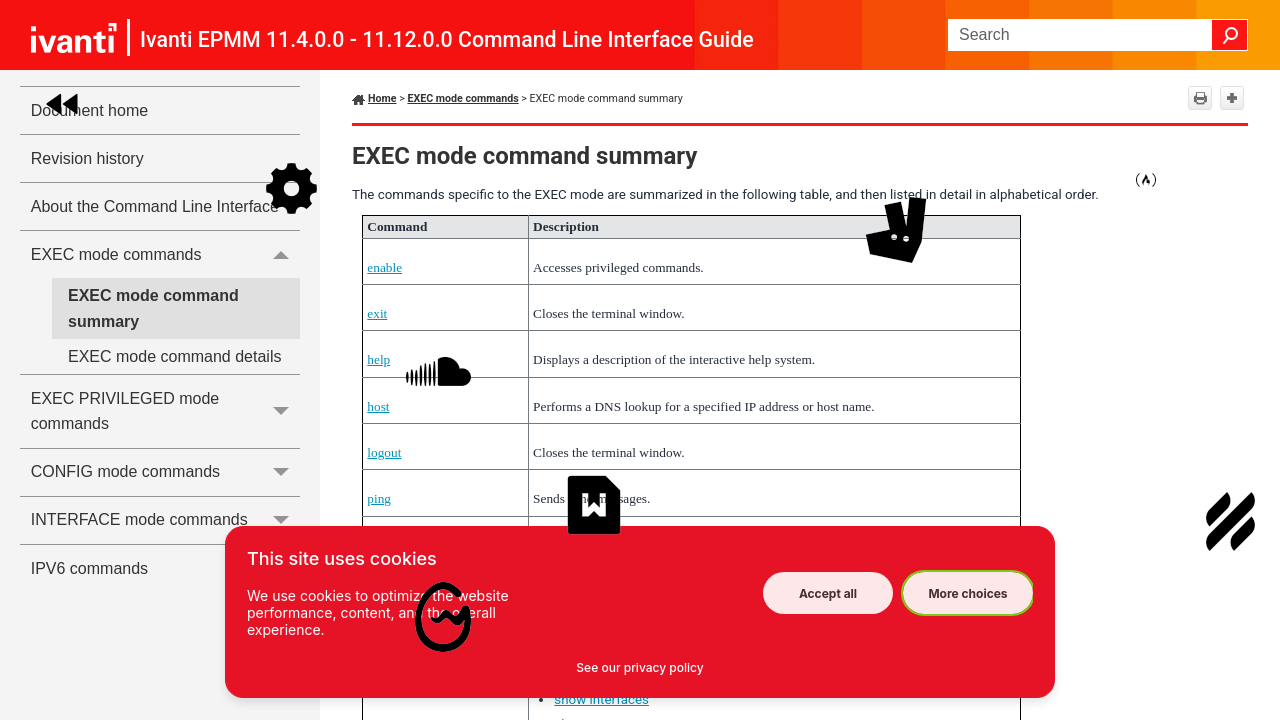  Describe the element at coordinates (594, 505) in the screenshot. I see `open a Microsoft Word document` at that location.